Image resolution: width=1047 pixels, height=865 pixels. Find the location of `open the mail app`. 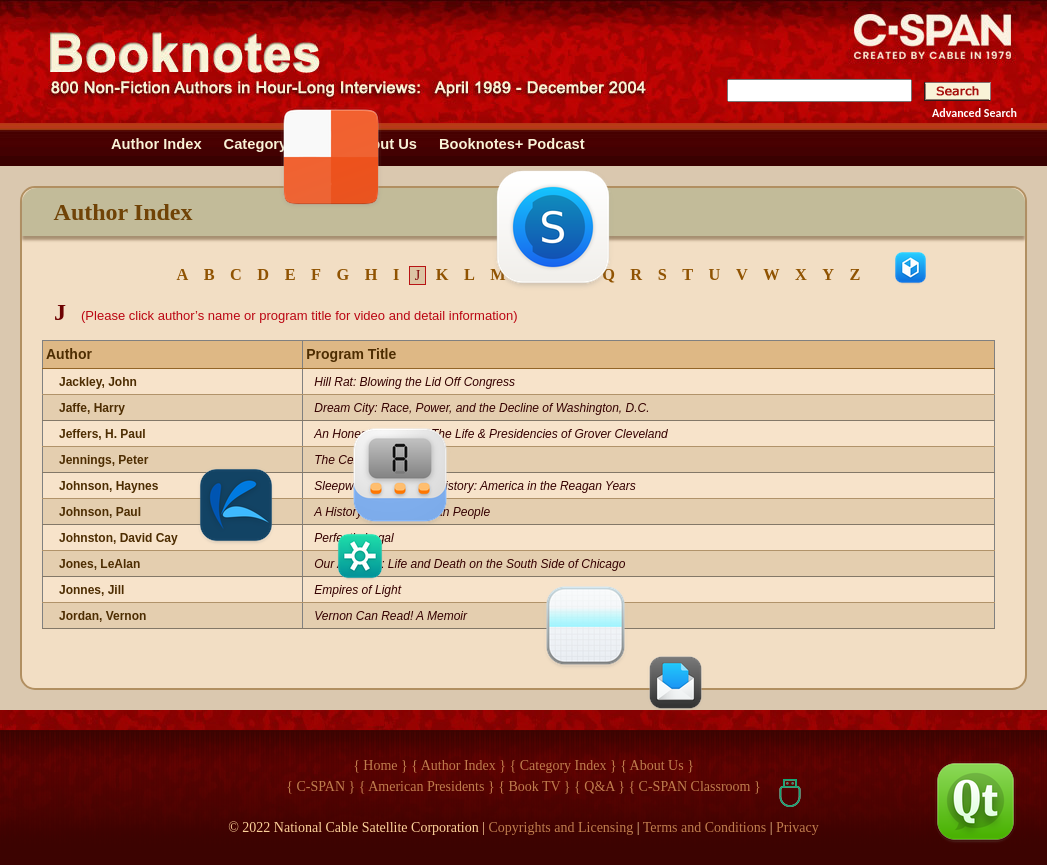

open the mail app is located at coordinates (675, 682).